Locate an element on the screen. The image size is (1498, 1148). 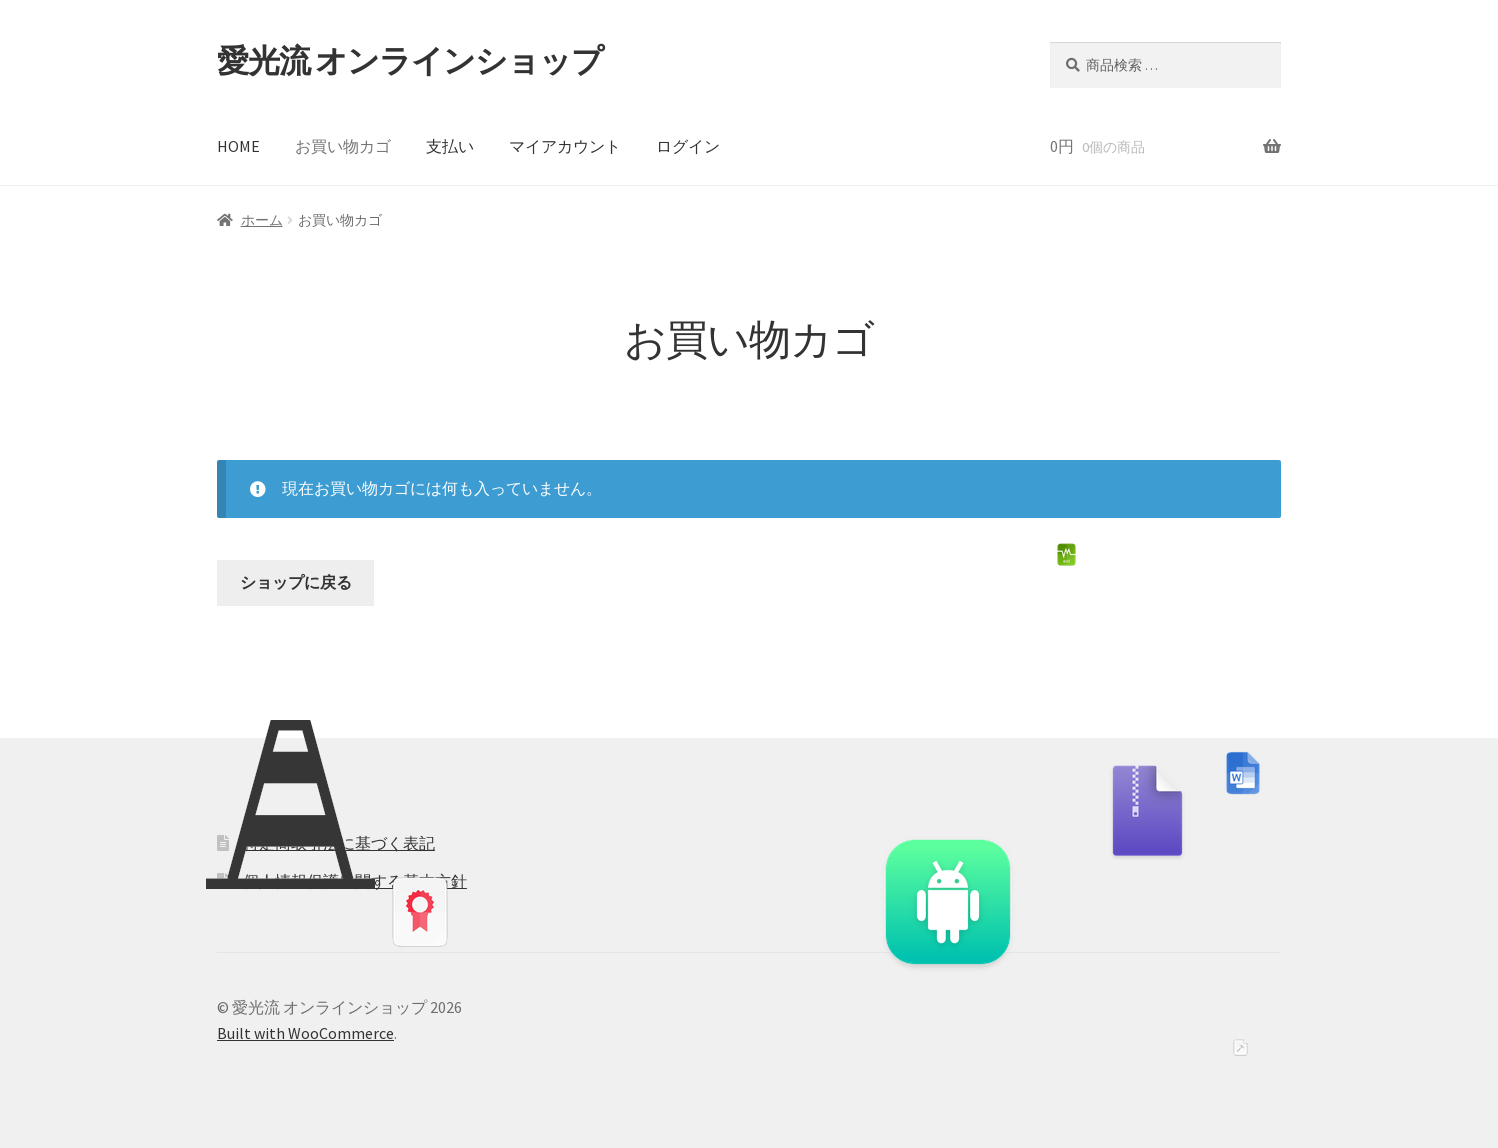
a pkcs7 certificate file or security credential is located at coordinates (420, 912).